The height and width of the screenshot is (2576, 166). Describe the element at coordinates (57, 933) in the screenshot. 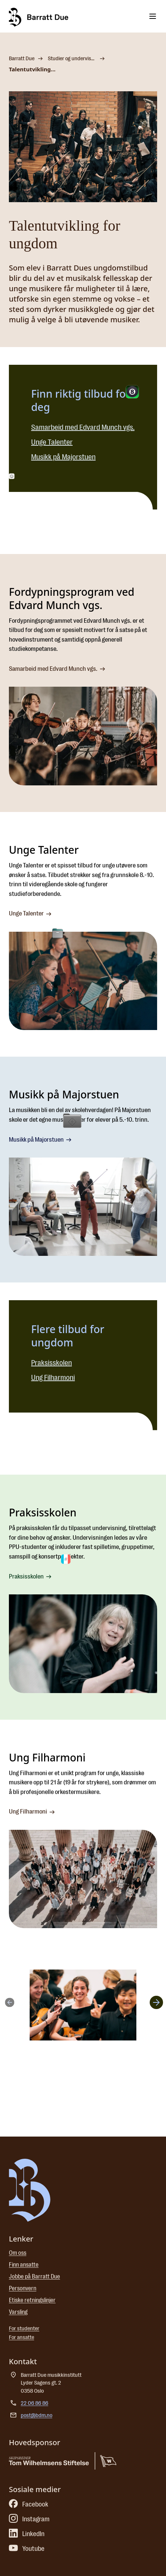

I see `open the file manager` at that location.